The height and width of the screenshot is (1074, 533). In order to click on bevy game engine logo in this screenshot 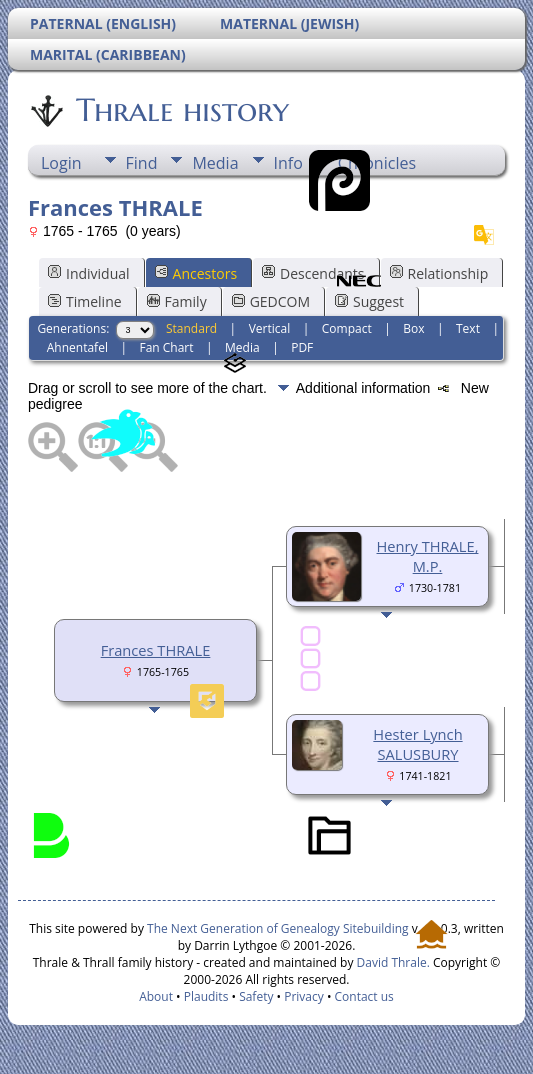, I will do `click(123, 433)`.